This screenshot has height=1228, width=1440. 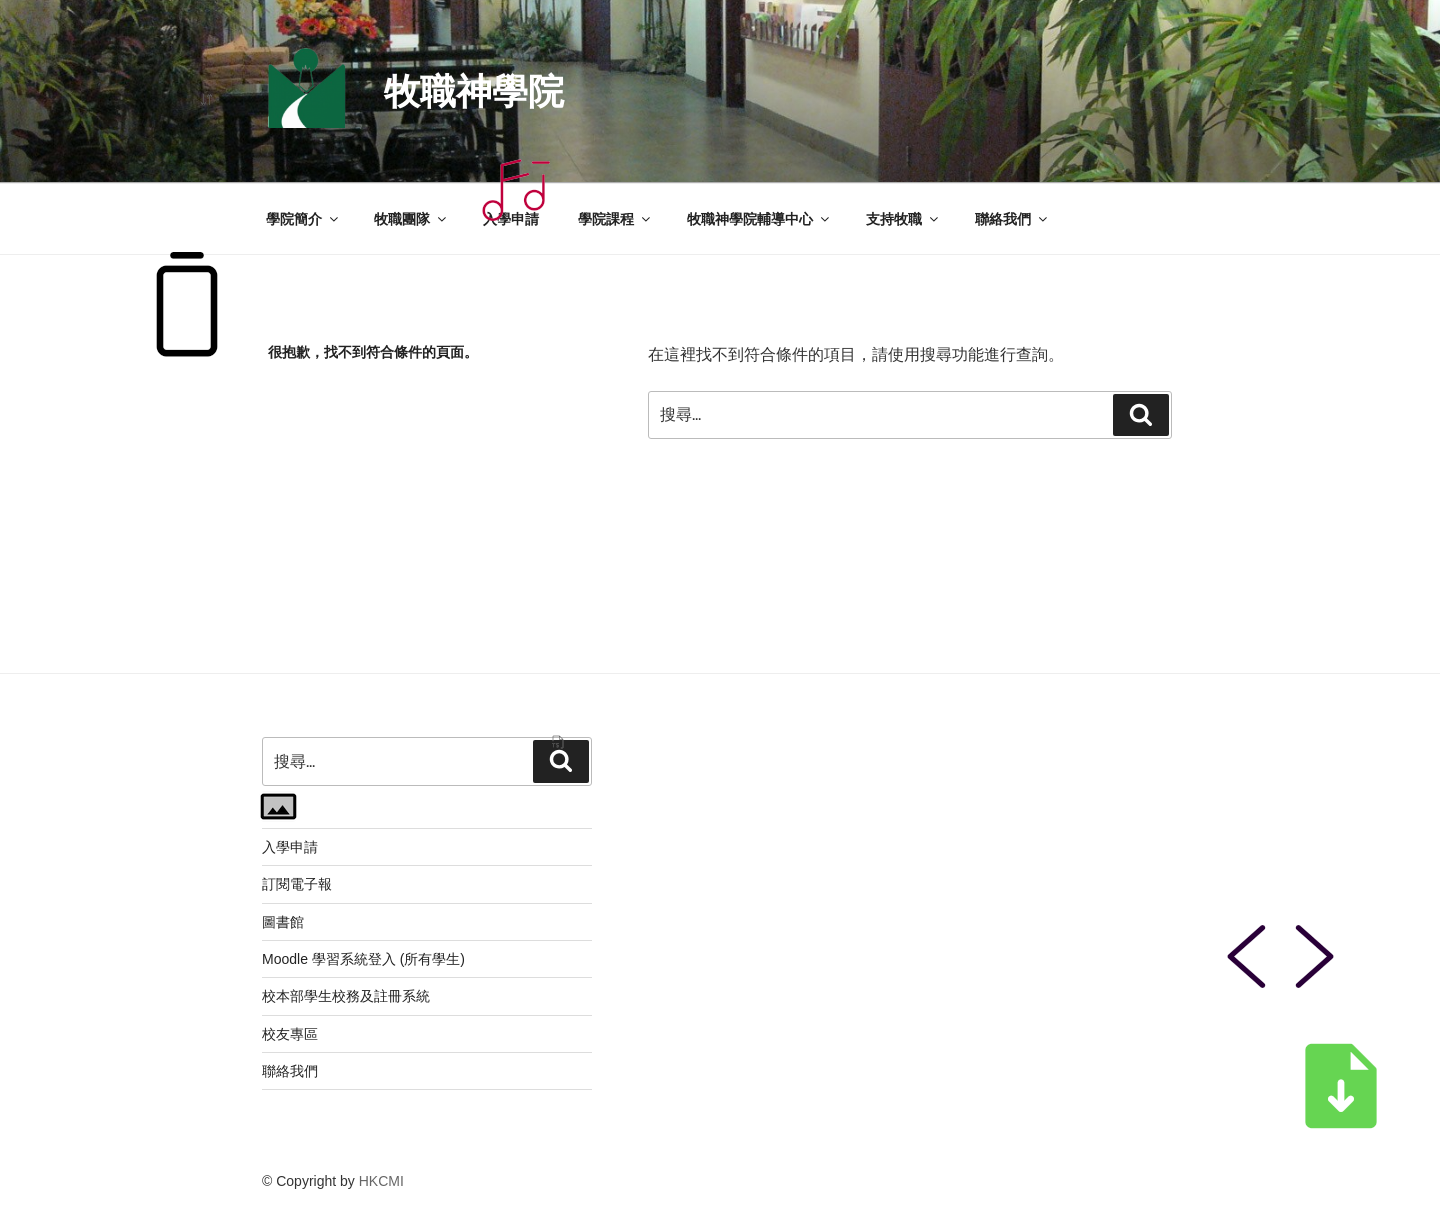 What do you see at coordinates (206, 99) in the screenshot?
I see `sort items in ascending or descending order` at bounding box center [206, 99].